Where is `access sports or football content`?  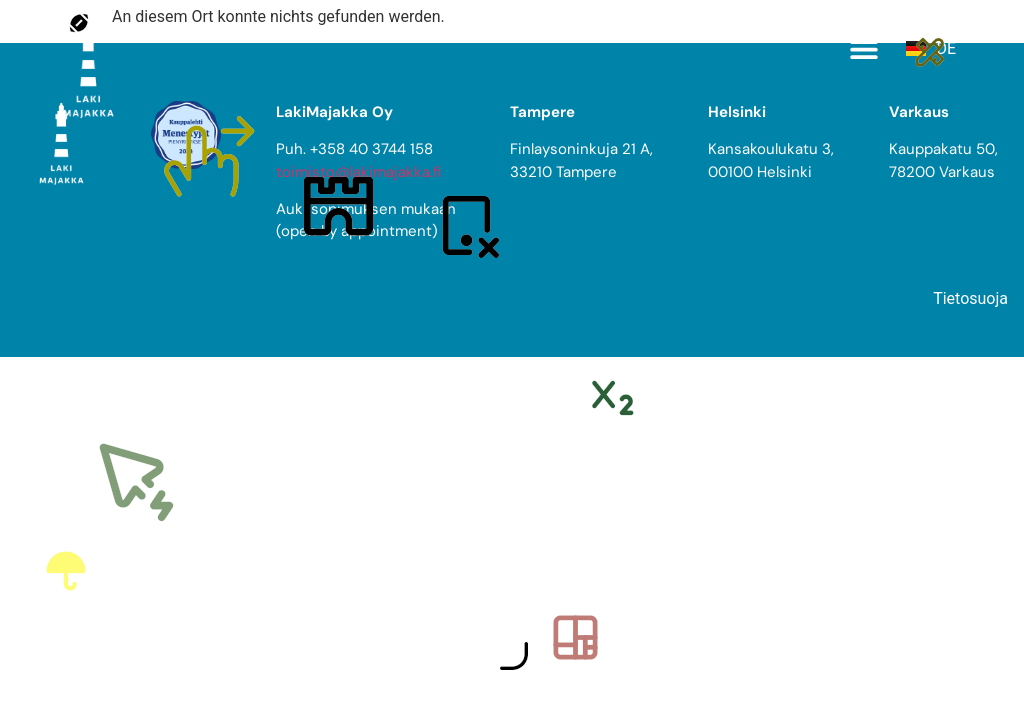
access sports or football content is located at coordinates (79, 23).